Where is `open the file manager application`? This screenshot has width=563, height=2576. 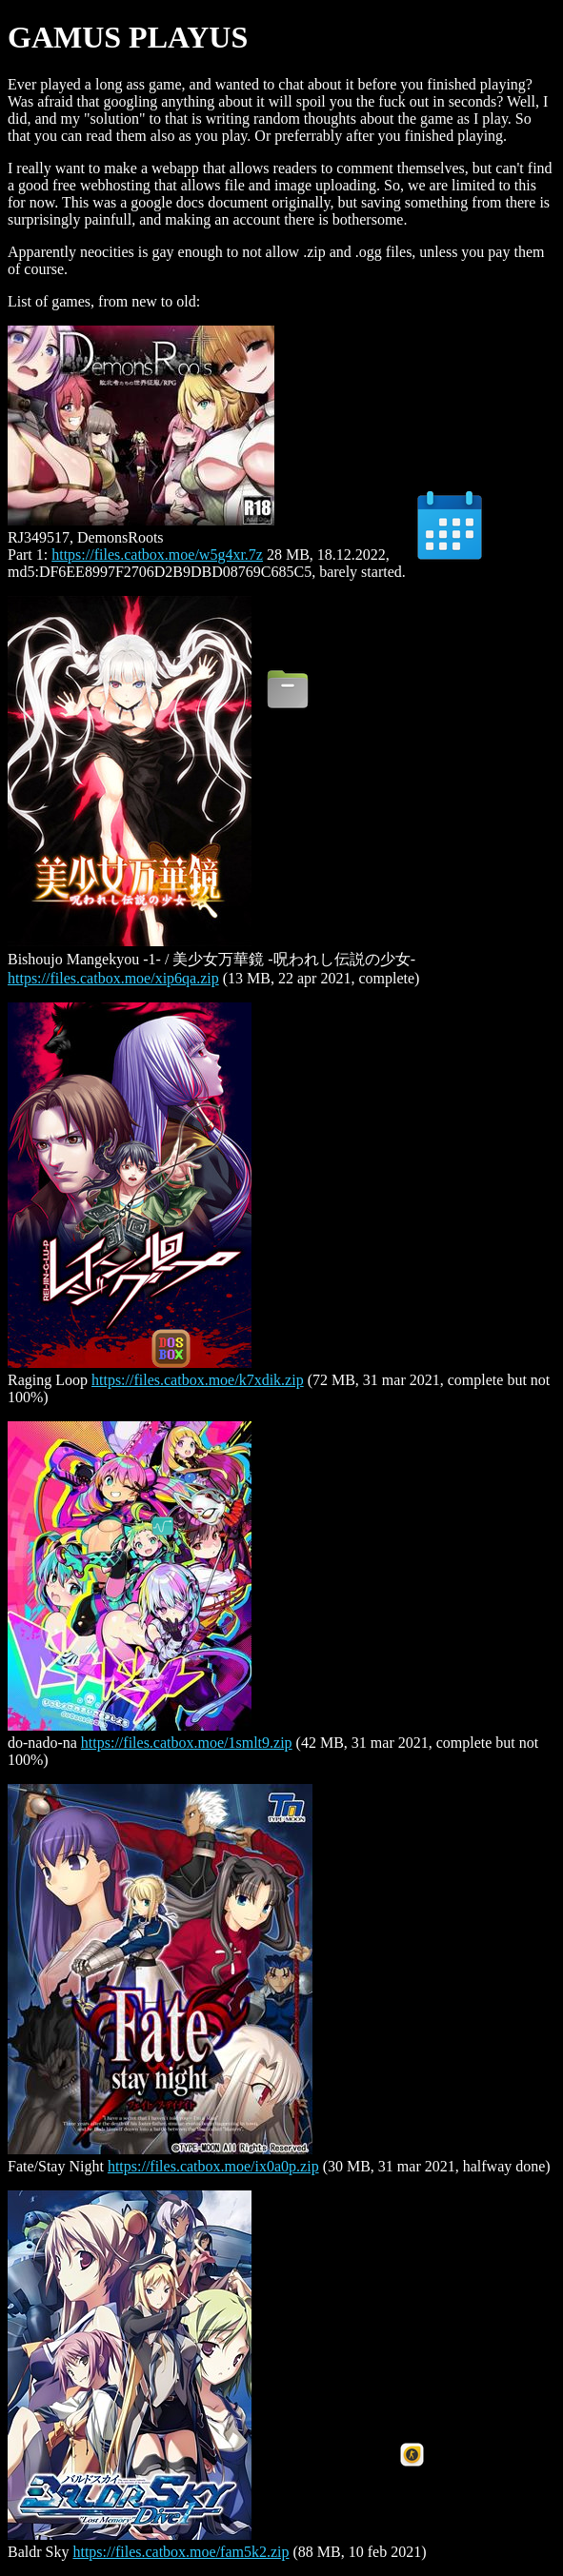 open the file manager application is located at coordinates (288, 689).